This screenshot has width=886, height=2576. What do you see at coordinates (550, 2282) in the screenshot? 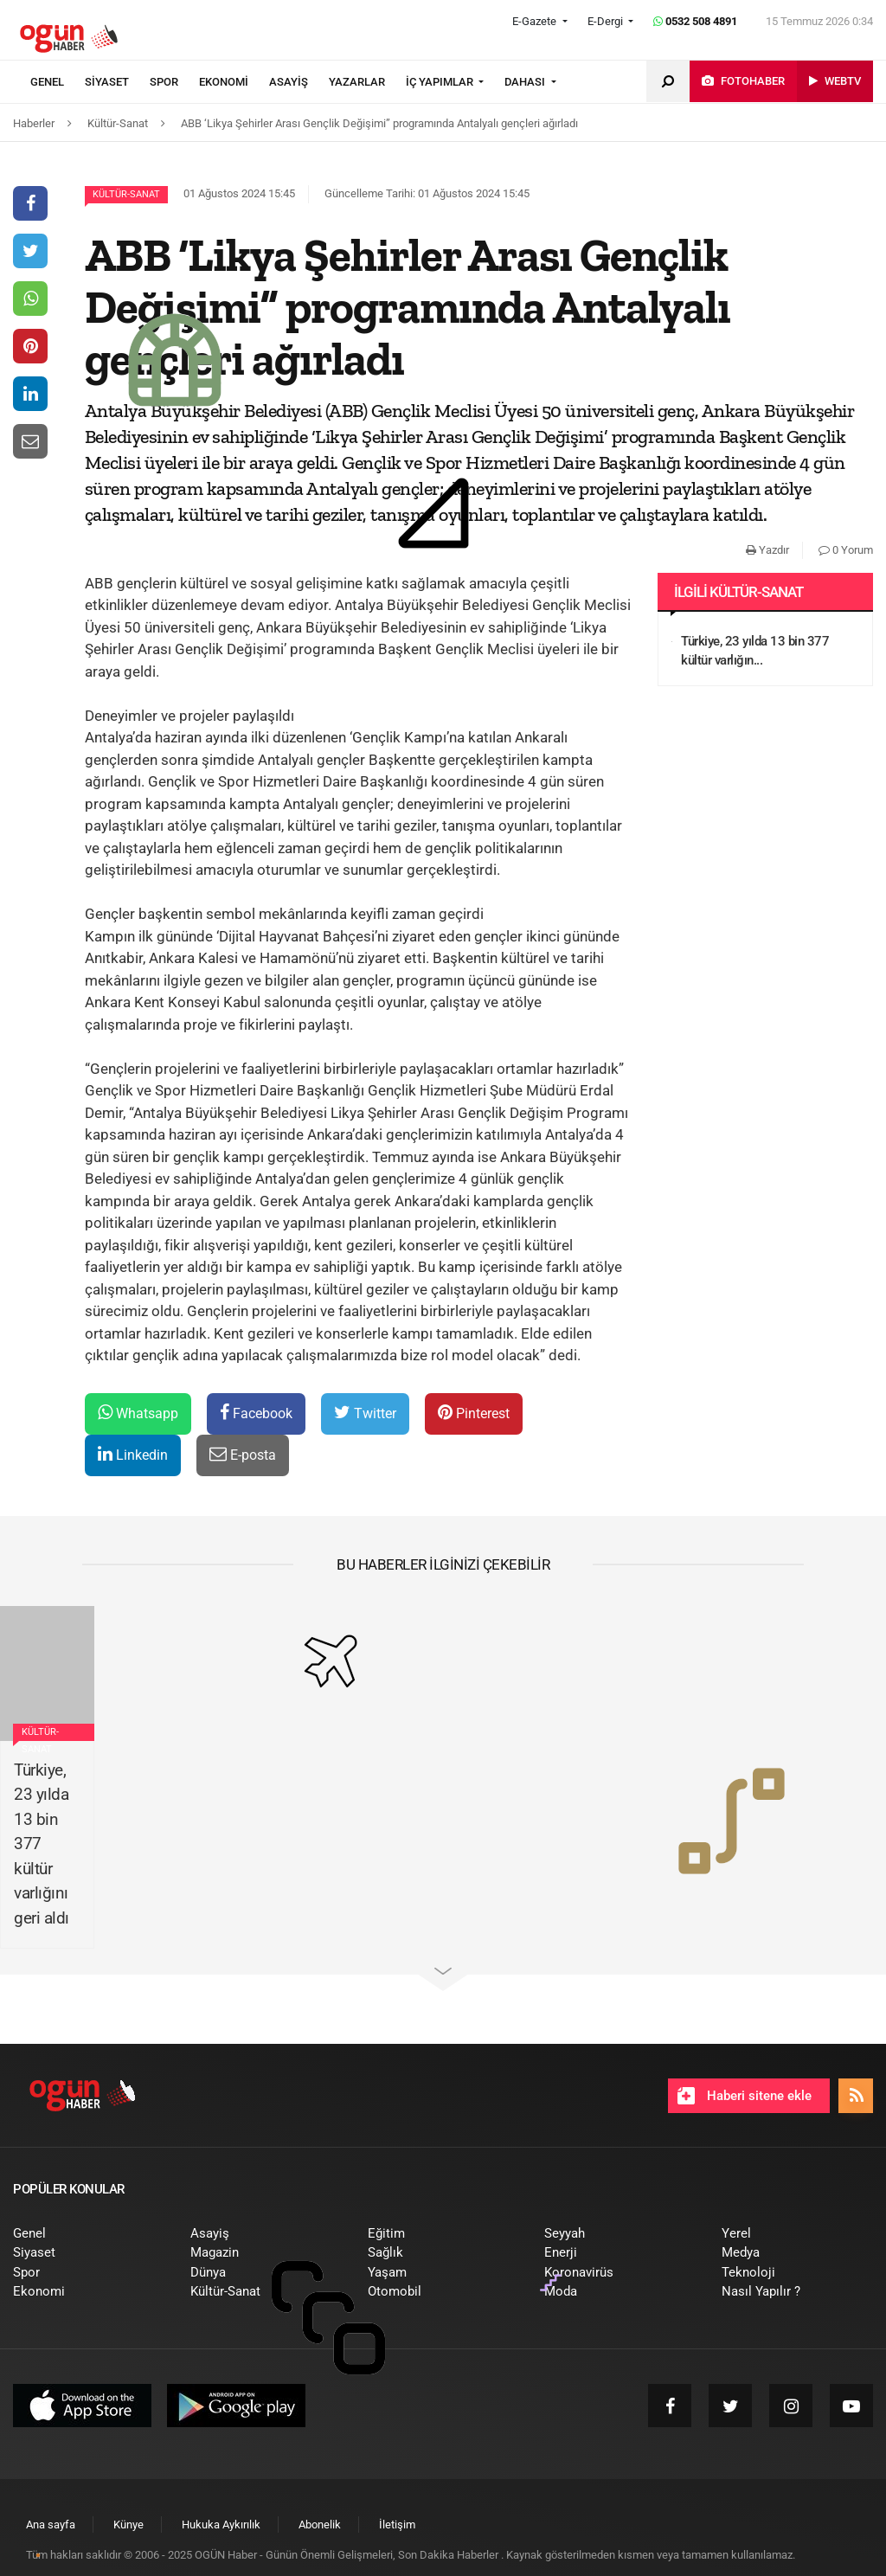
I see `indicates stairs or stairway access` at bounding box center [550, 2282].